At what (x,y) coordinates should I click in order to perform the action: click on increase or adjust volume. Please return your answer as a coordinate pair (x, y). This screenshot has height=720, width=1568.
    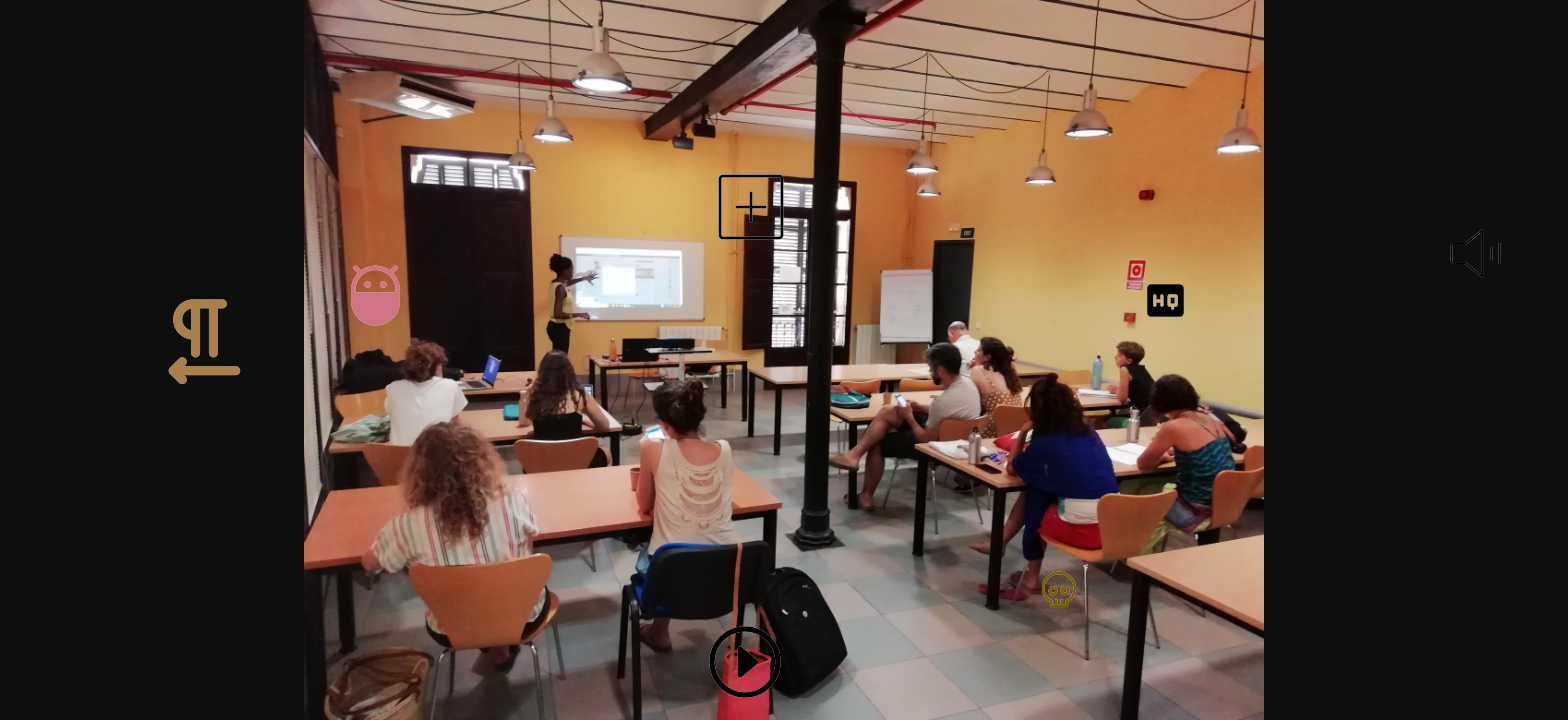
    Looking at the image, I should click on (1474, 253).